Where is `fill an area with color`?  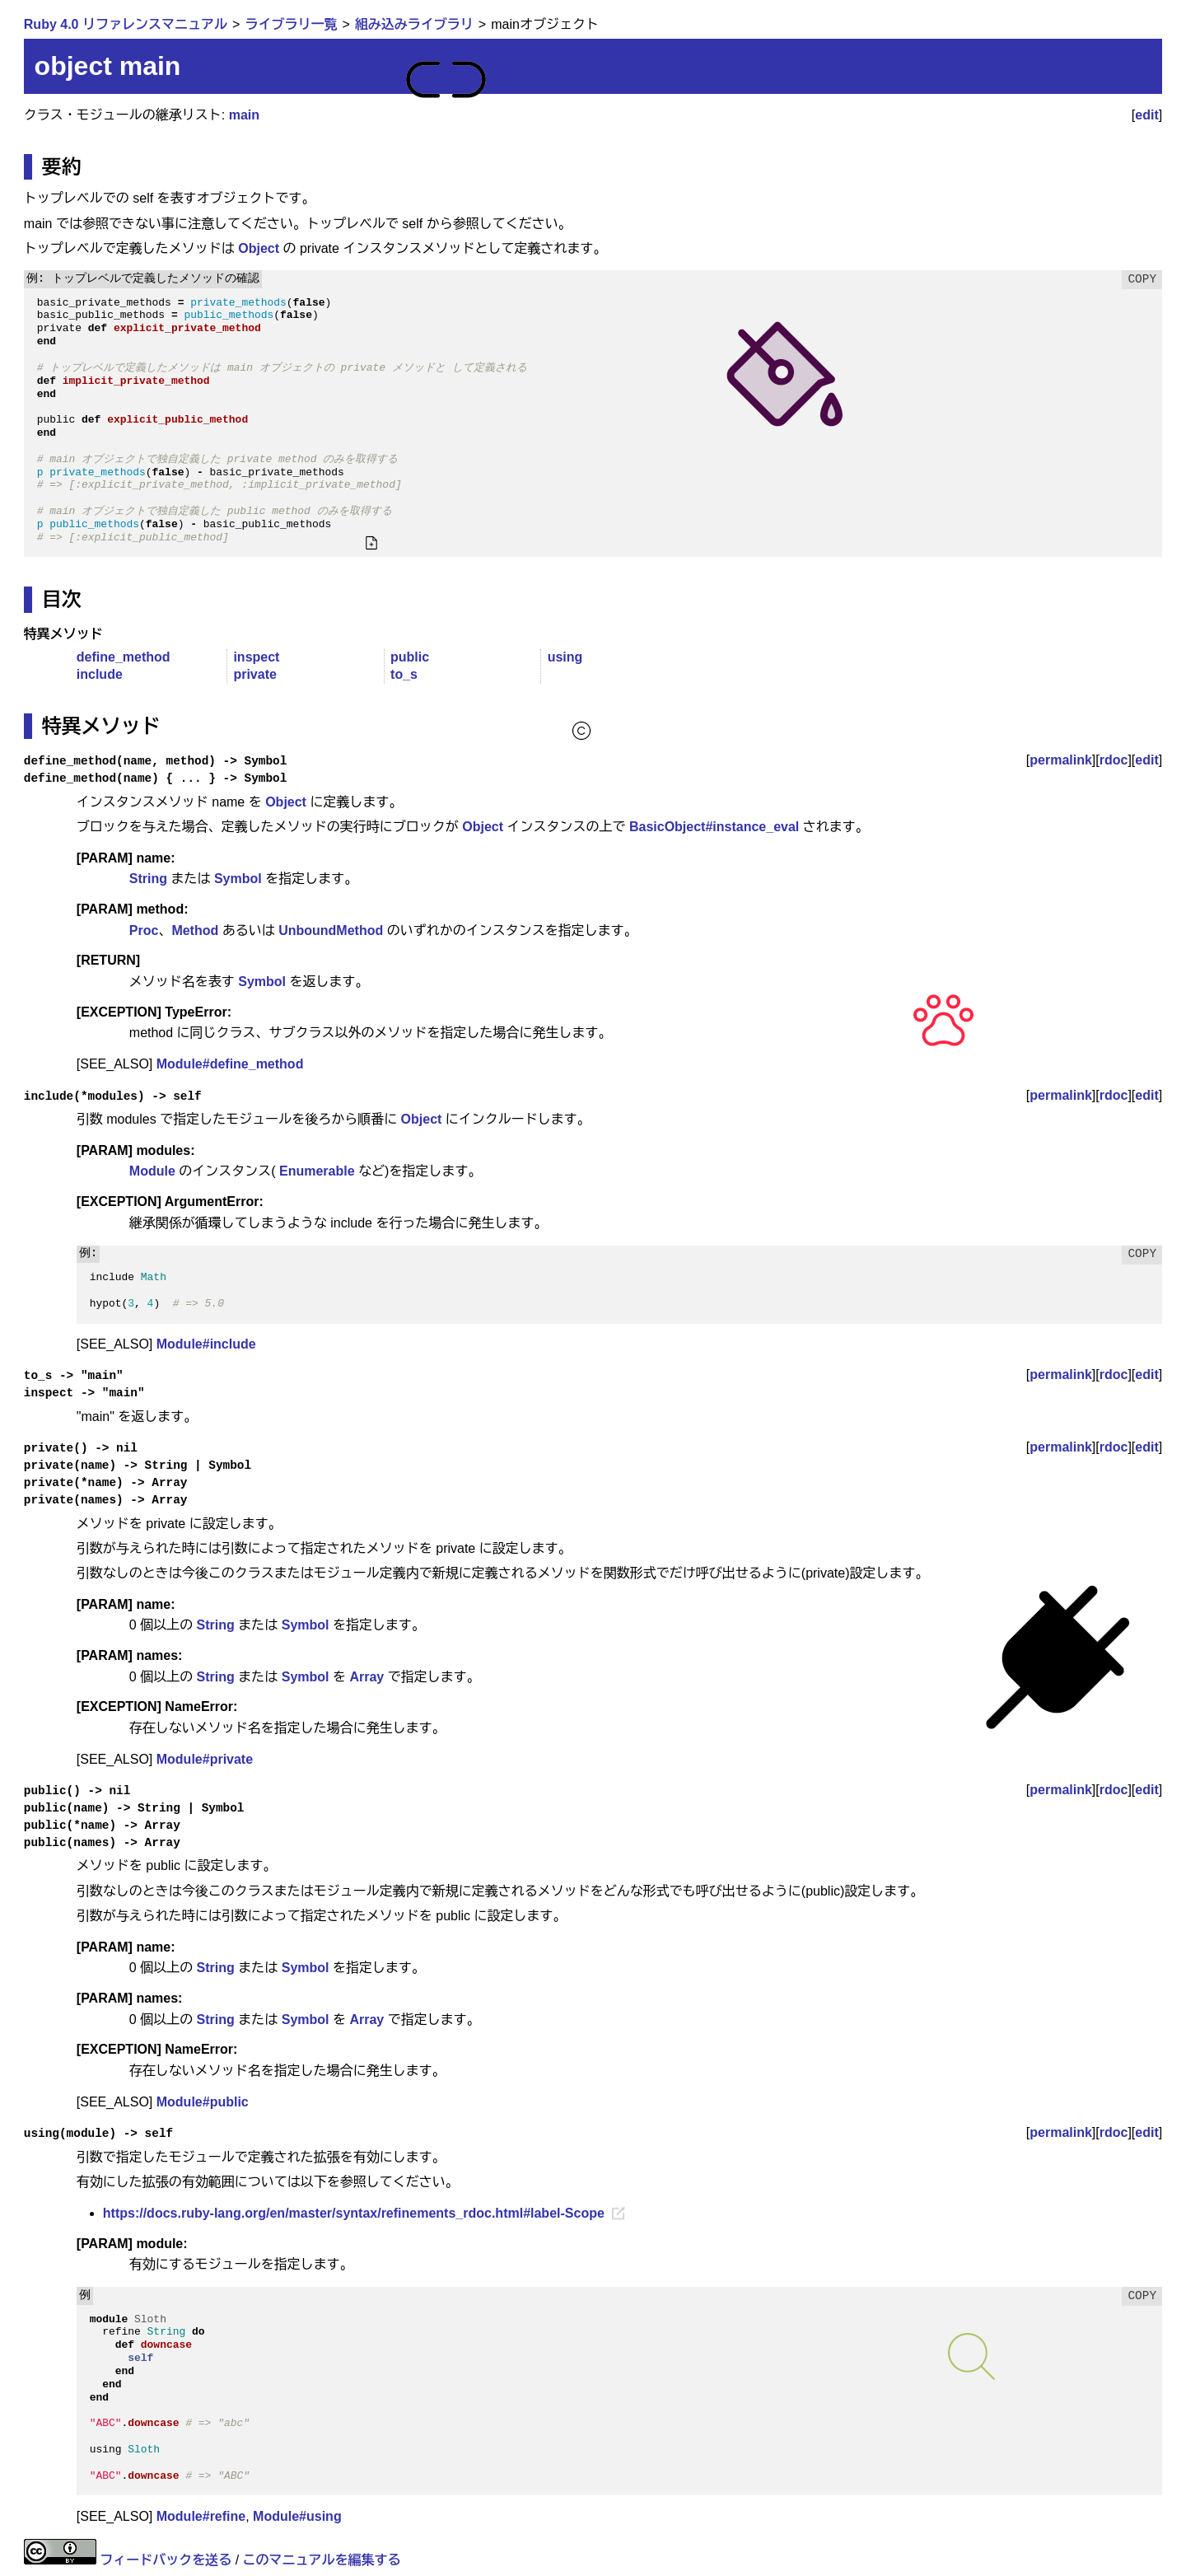 fill an area with color is located at coordinates (782, 377).